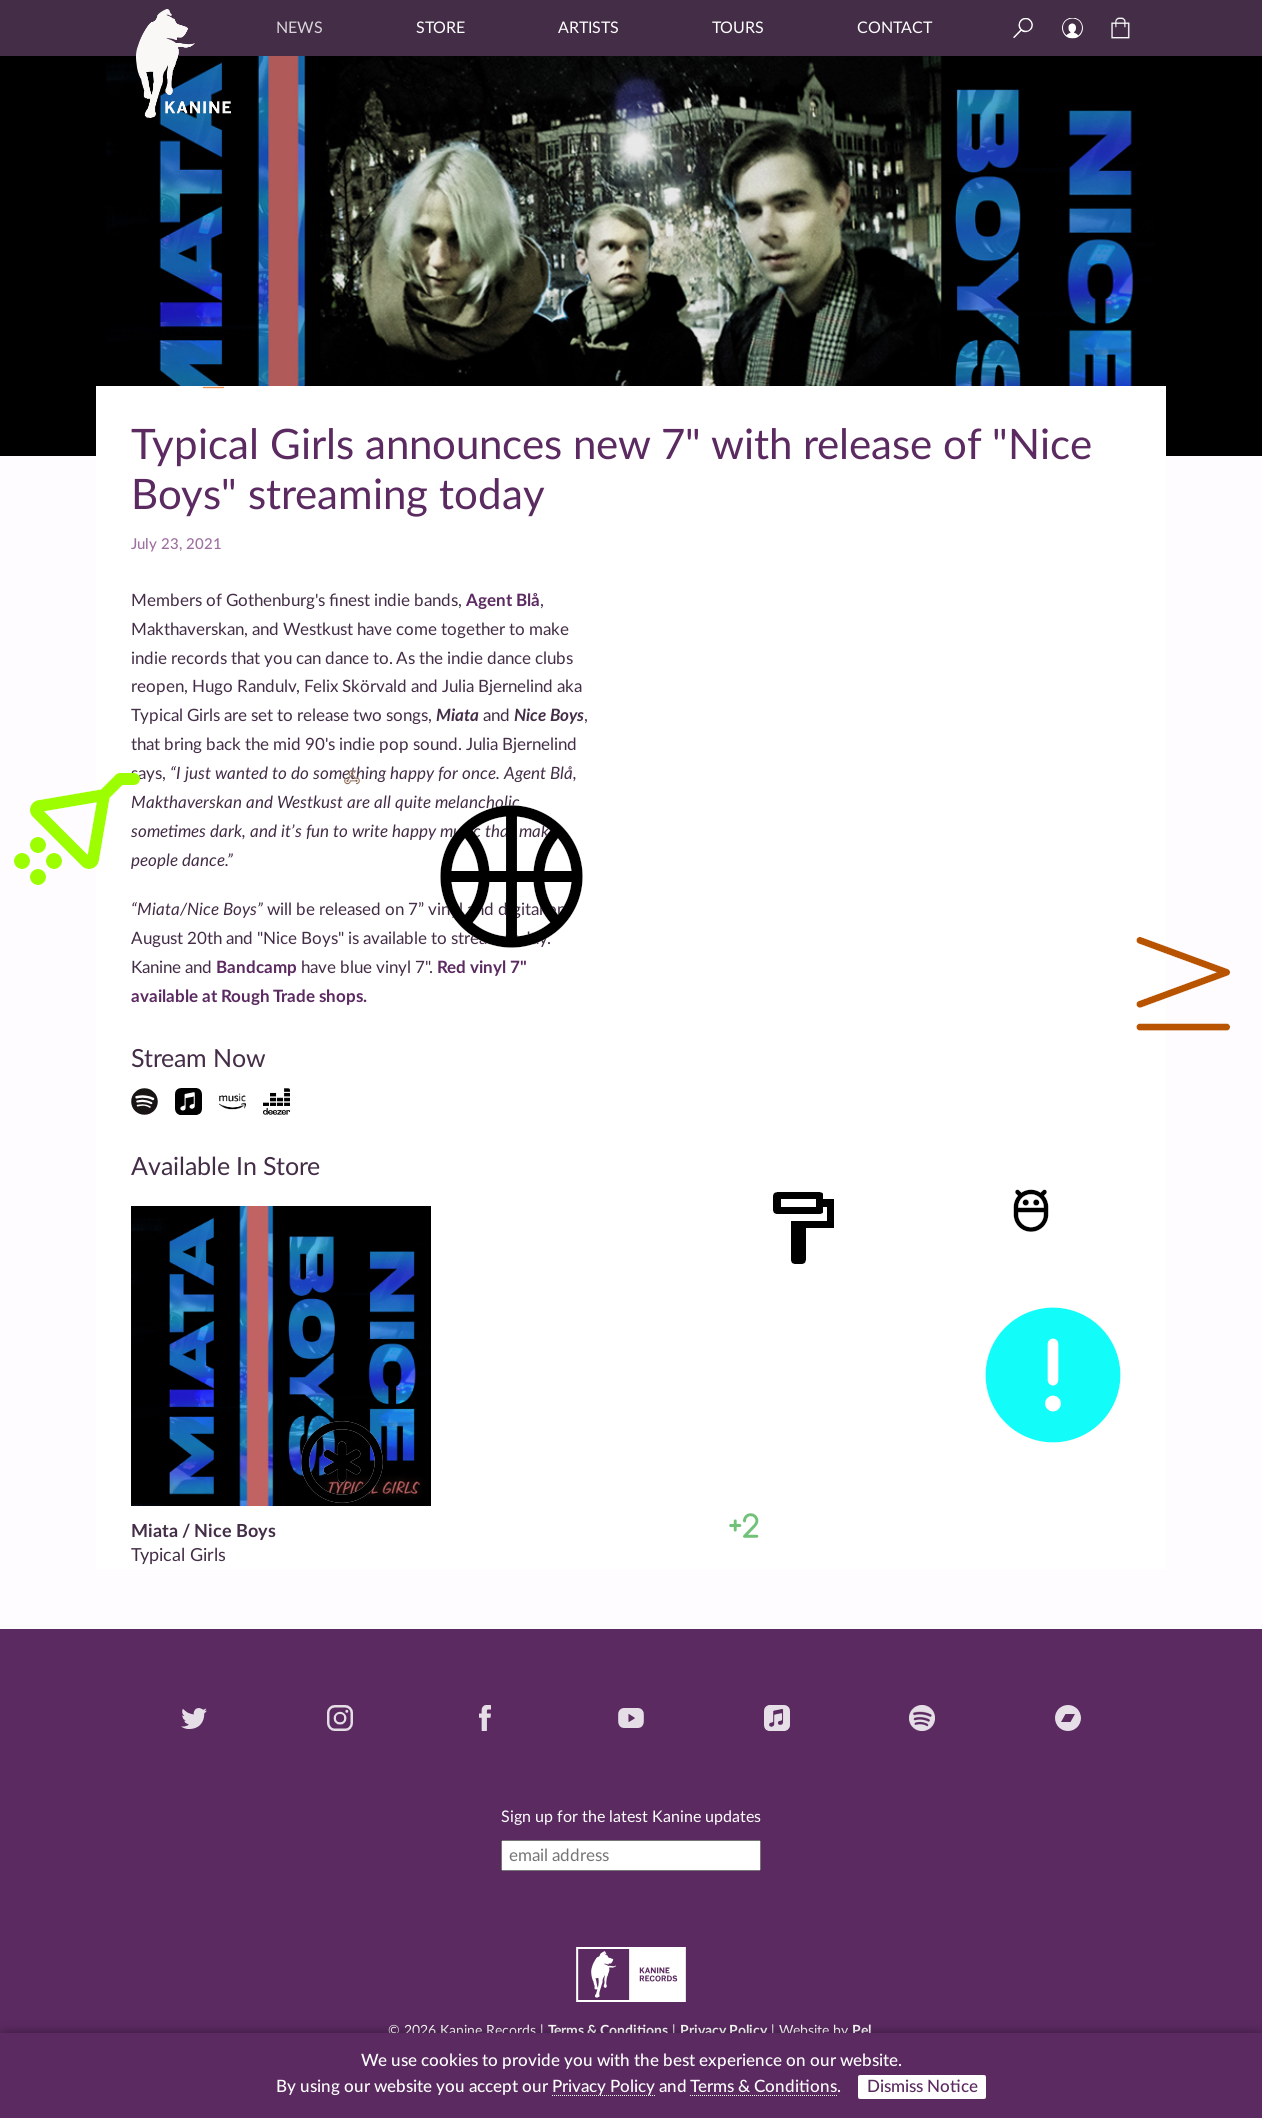  I want to click on apply formatting style to selected content, so click(802, 1228).